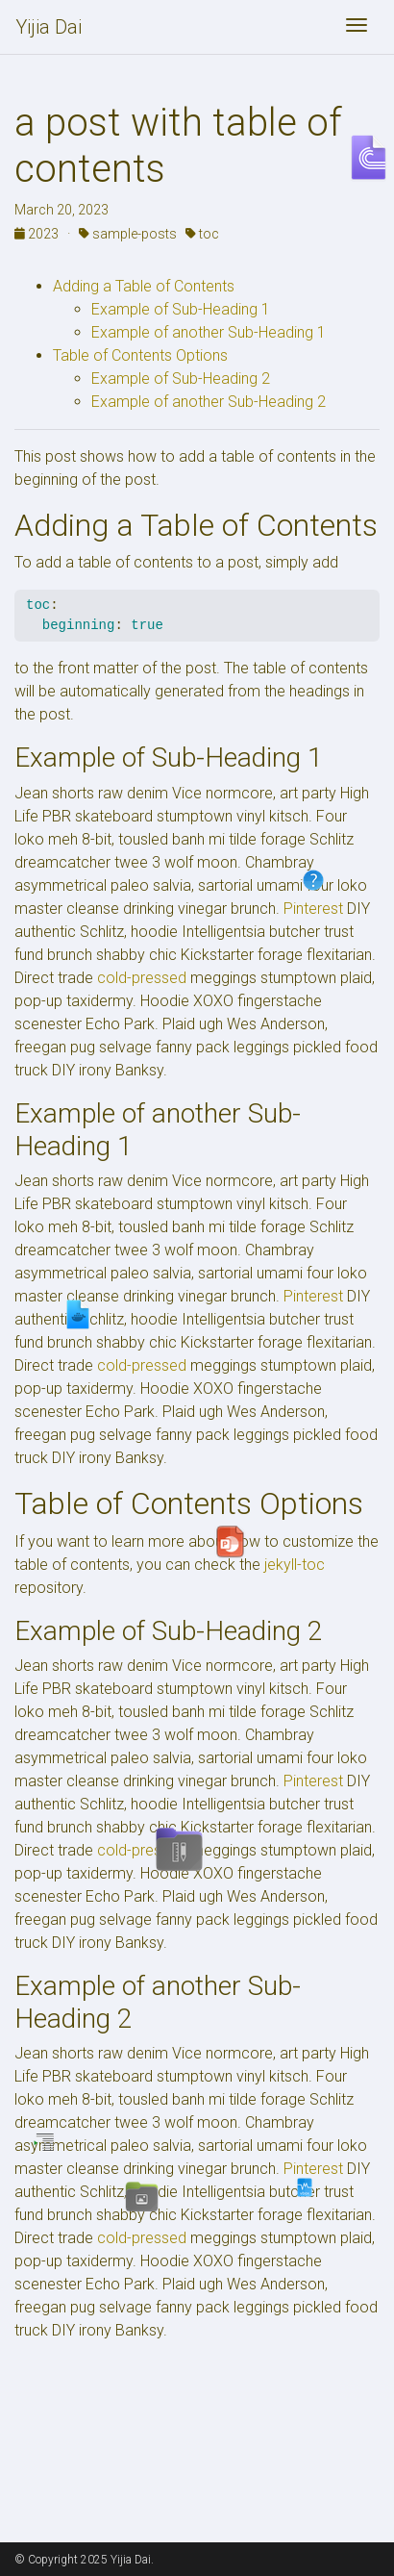 Image resolution: width=394 pixels, height=2576 pixels. Describe the element at coordinates (141, 2196) in the screenshot. I see `open pictures folder` at that location.